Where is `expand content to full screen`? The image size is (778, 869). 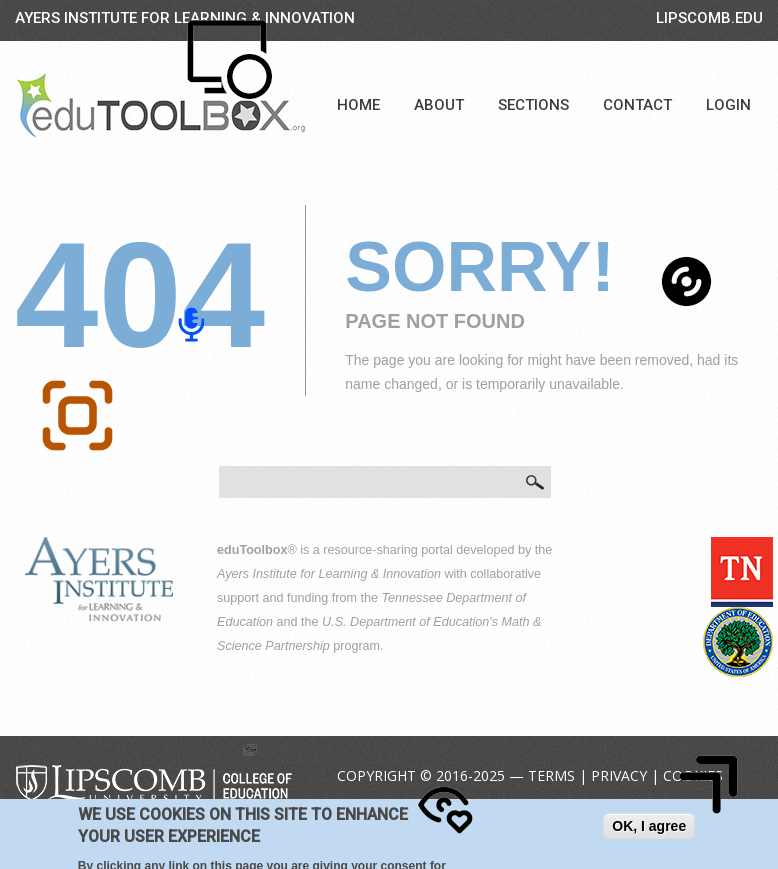 expand content to full screen is located at coordinates (712, 780).